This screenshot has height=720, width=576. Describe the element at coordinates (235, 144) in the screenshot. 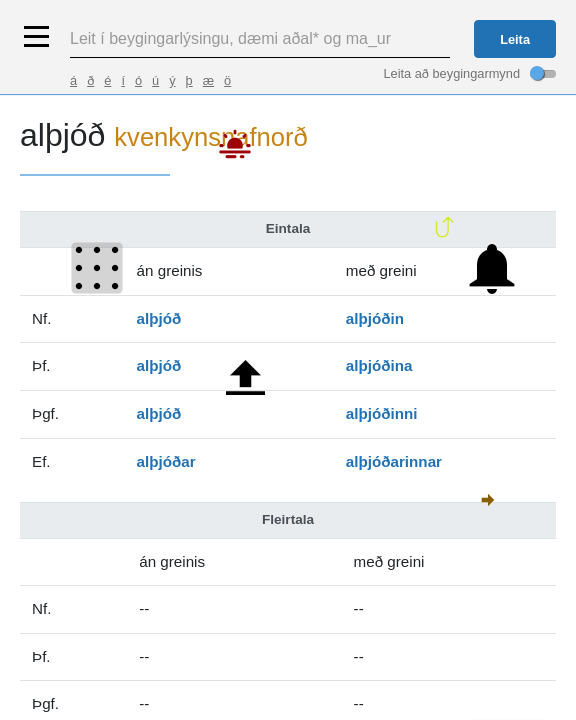

I see `indicates sunset or evening time` at that location.